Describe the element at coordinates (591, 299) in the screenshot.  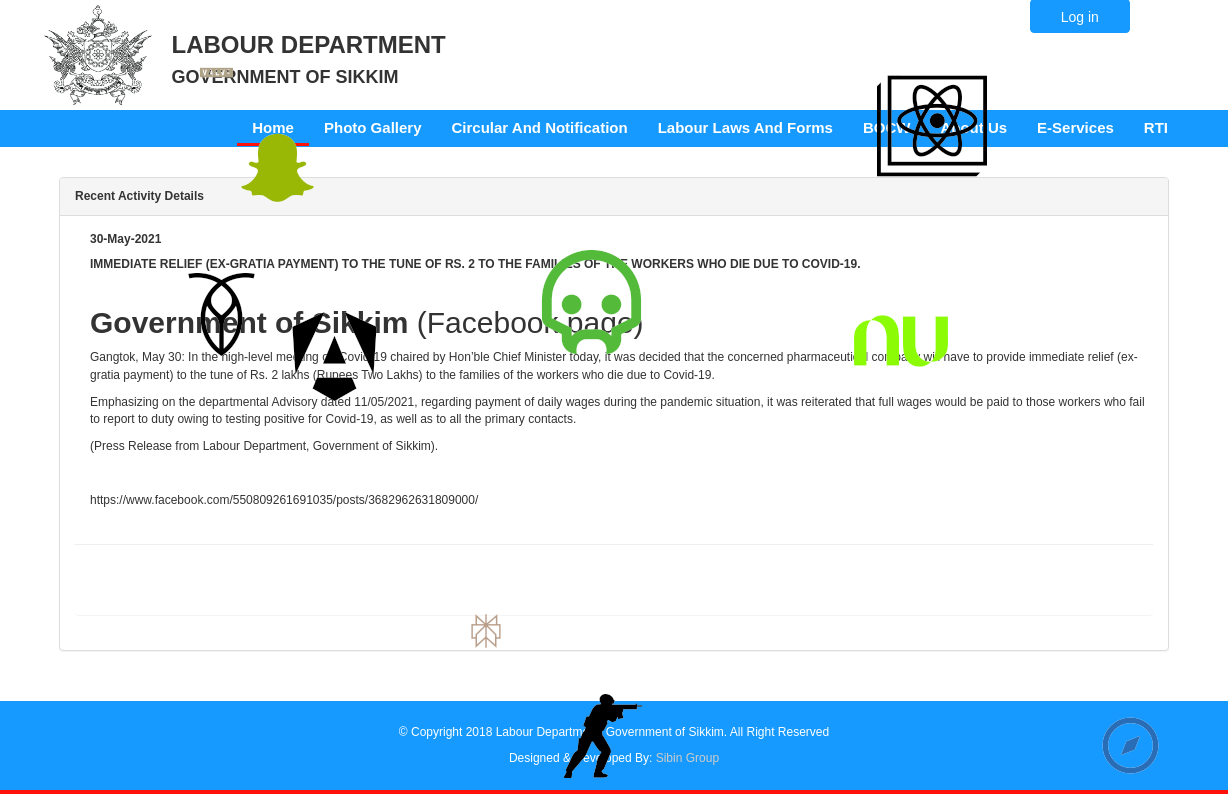
I see `indicates dangerous or hazardous content` at that location.